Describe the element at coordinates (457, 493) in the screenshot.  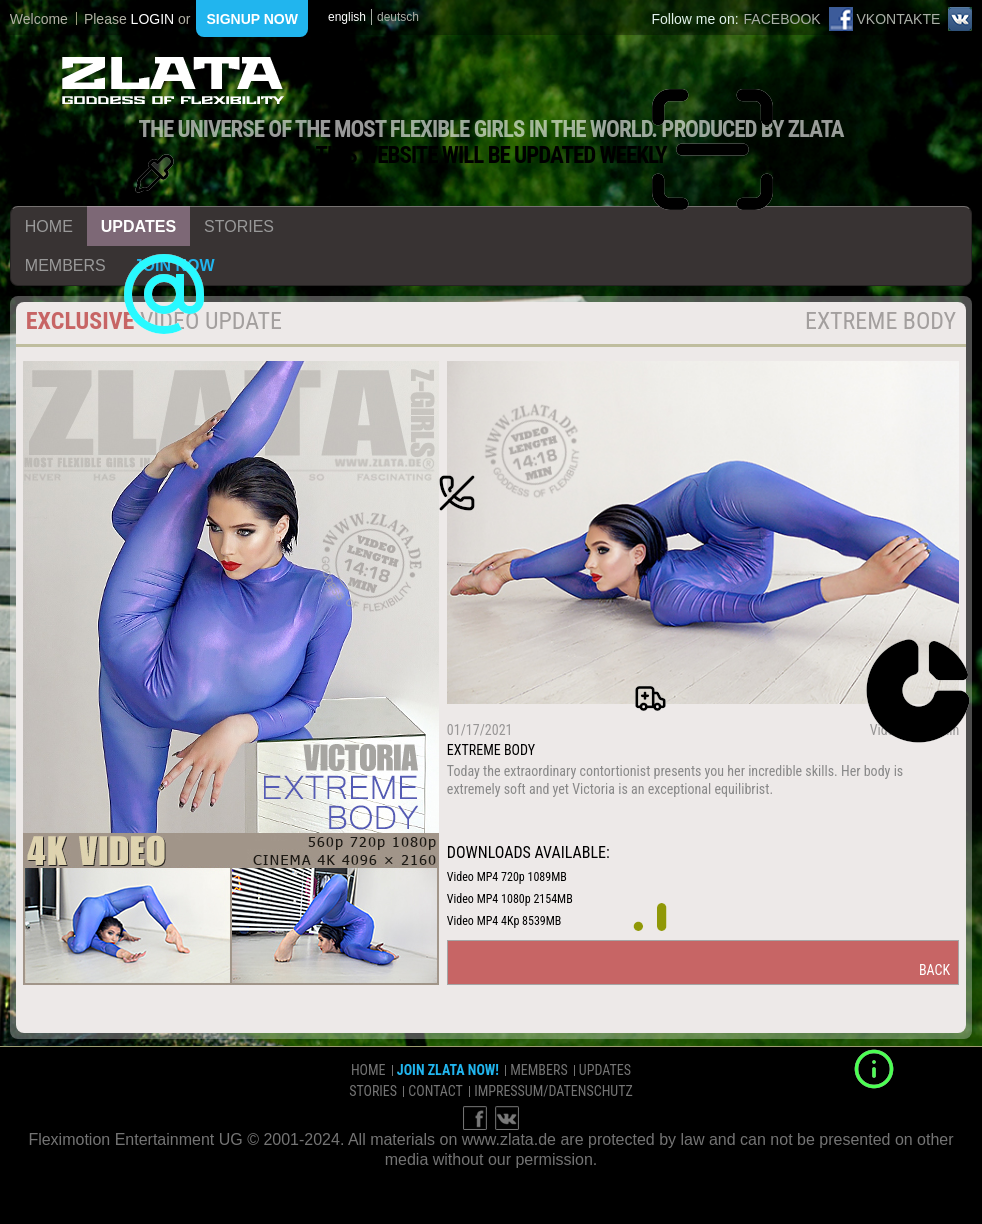
I see `mute or disable phone calls` at that location.